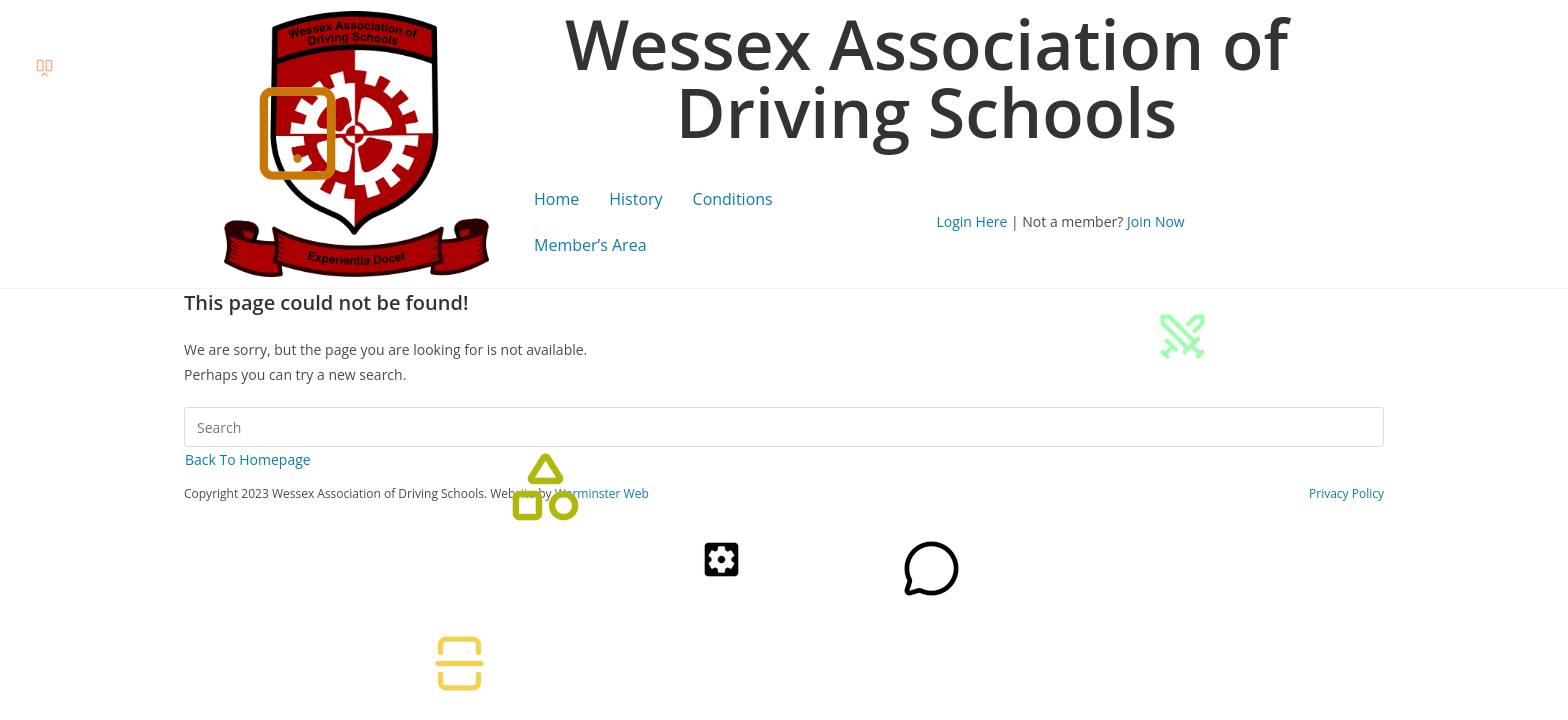 This screenshot has height=720, width=1568. What do you see at coordinates (297, 133) in the screenshot?
I see `switch to tablet view` at bounding box center [297, 133].